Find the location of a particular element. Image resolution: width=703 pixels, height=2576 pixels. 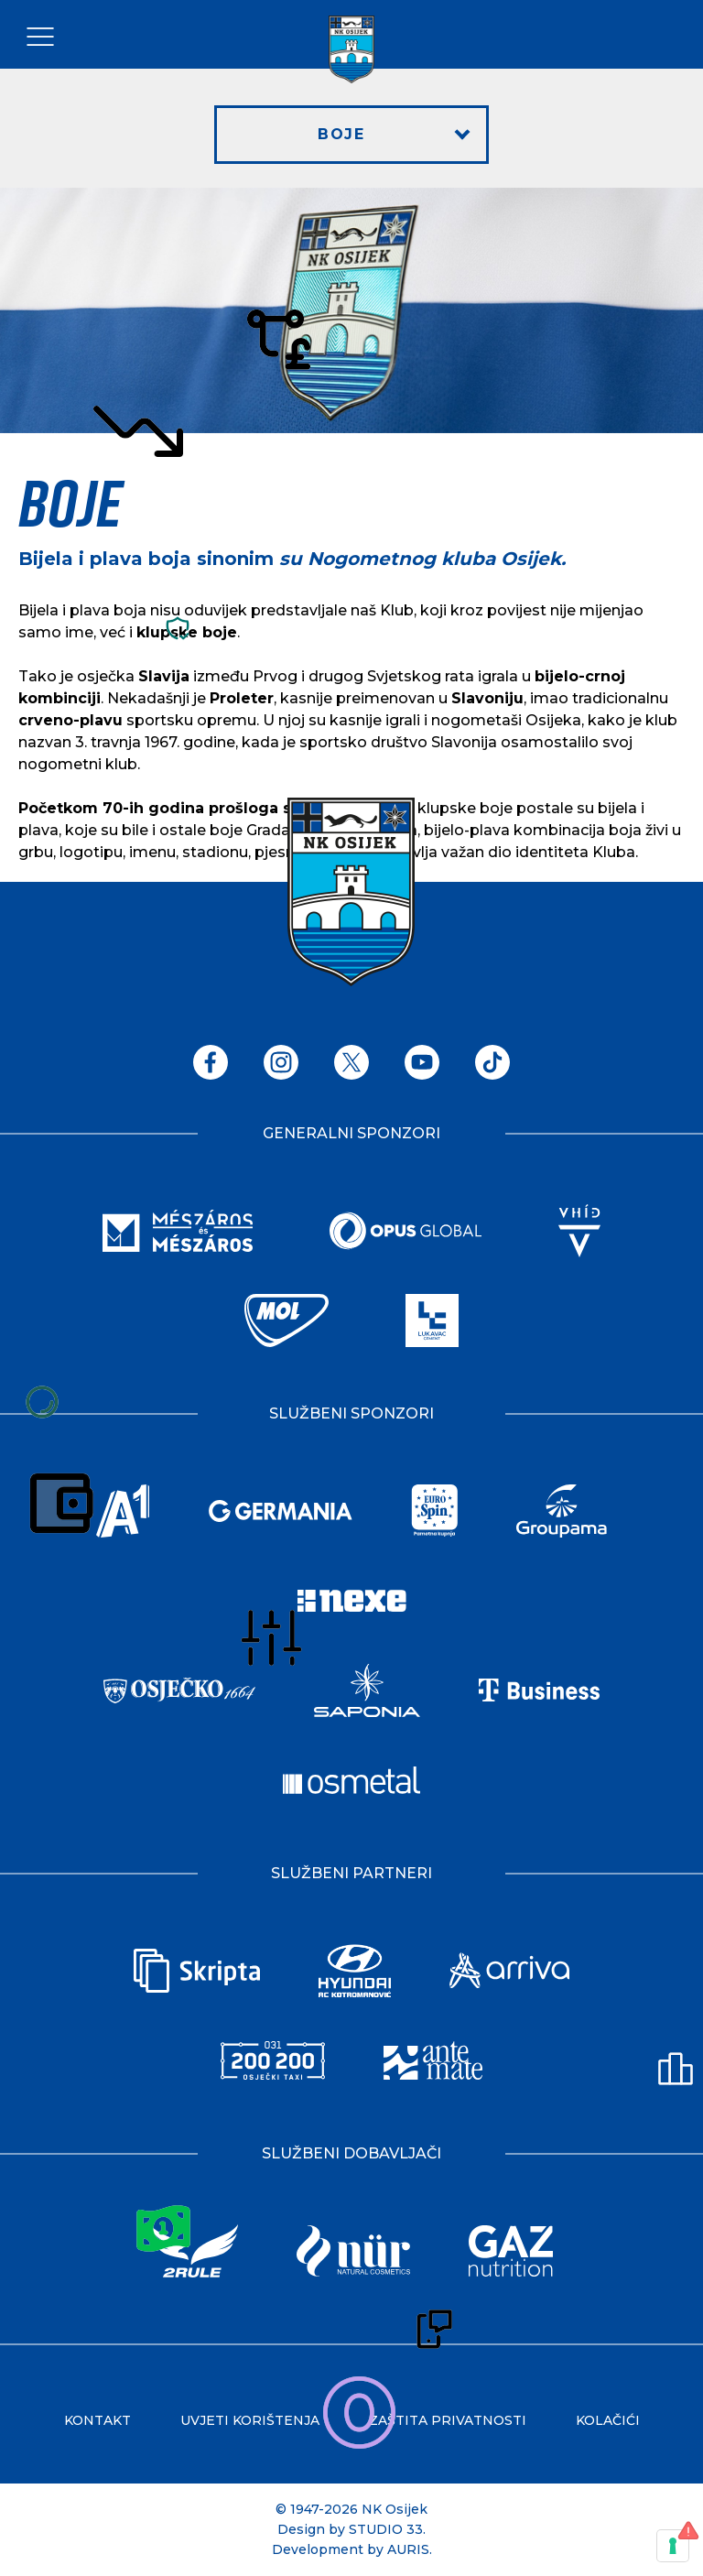

view payment or billing information is located at coordinates (163, 2228).